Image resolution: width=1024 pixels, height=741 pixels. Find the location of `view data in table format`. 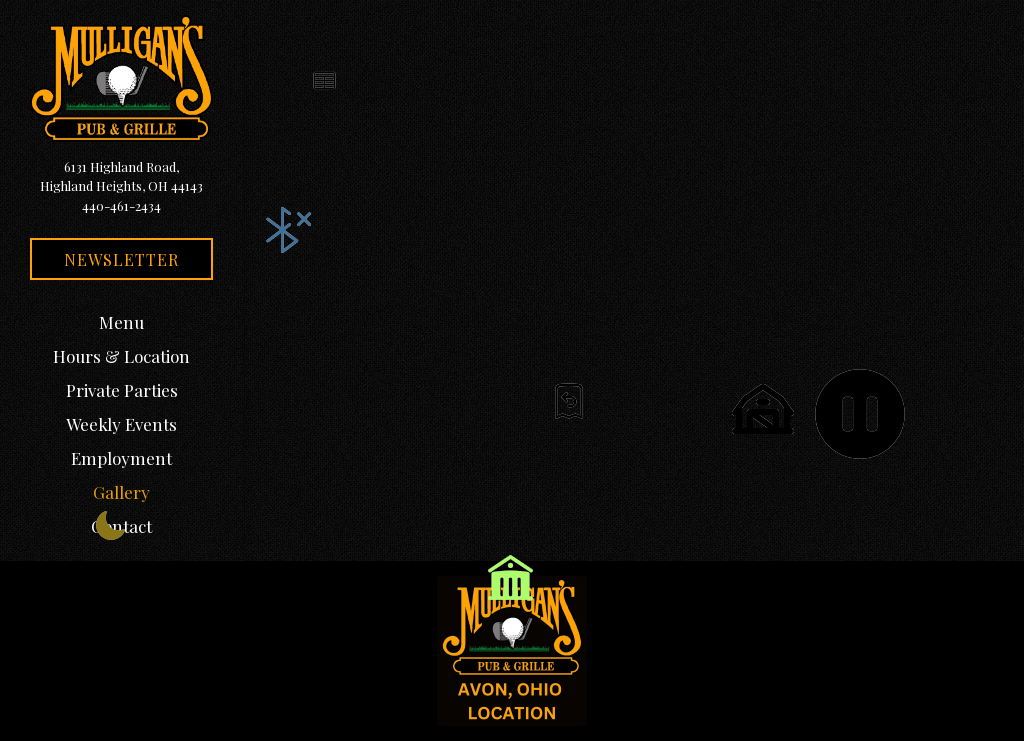

view data in table format is located at coordinates (324, 80).